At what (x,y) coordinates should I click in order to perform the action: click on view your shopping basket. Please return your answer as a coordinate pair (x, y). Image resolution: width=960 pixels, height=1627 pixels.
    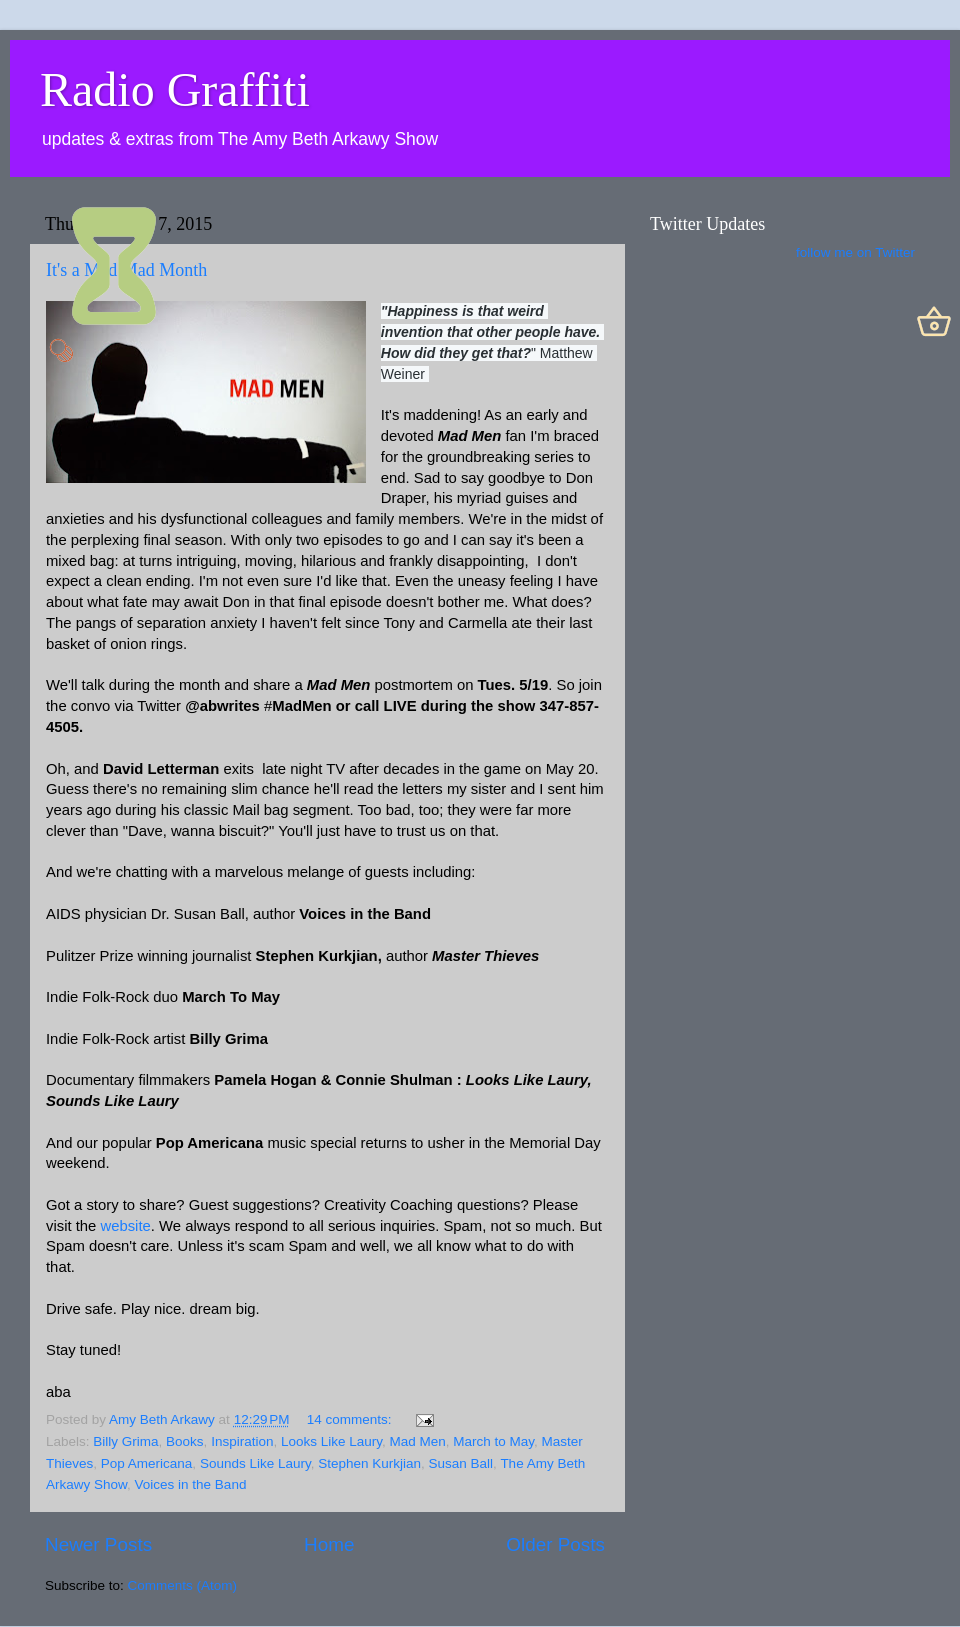
    Looking at the image, I should click on (934, 322).